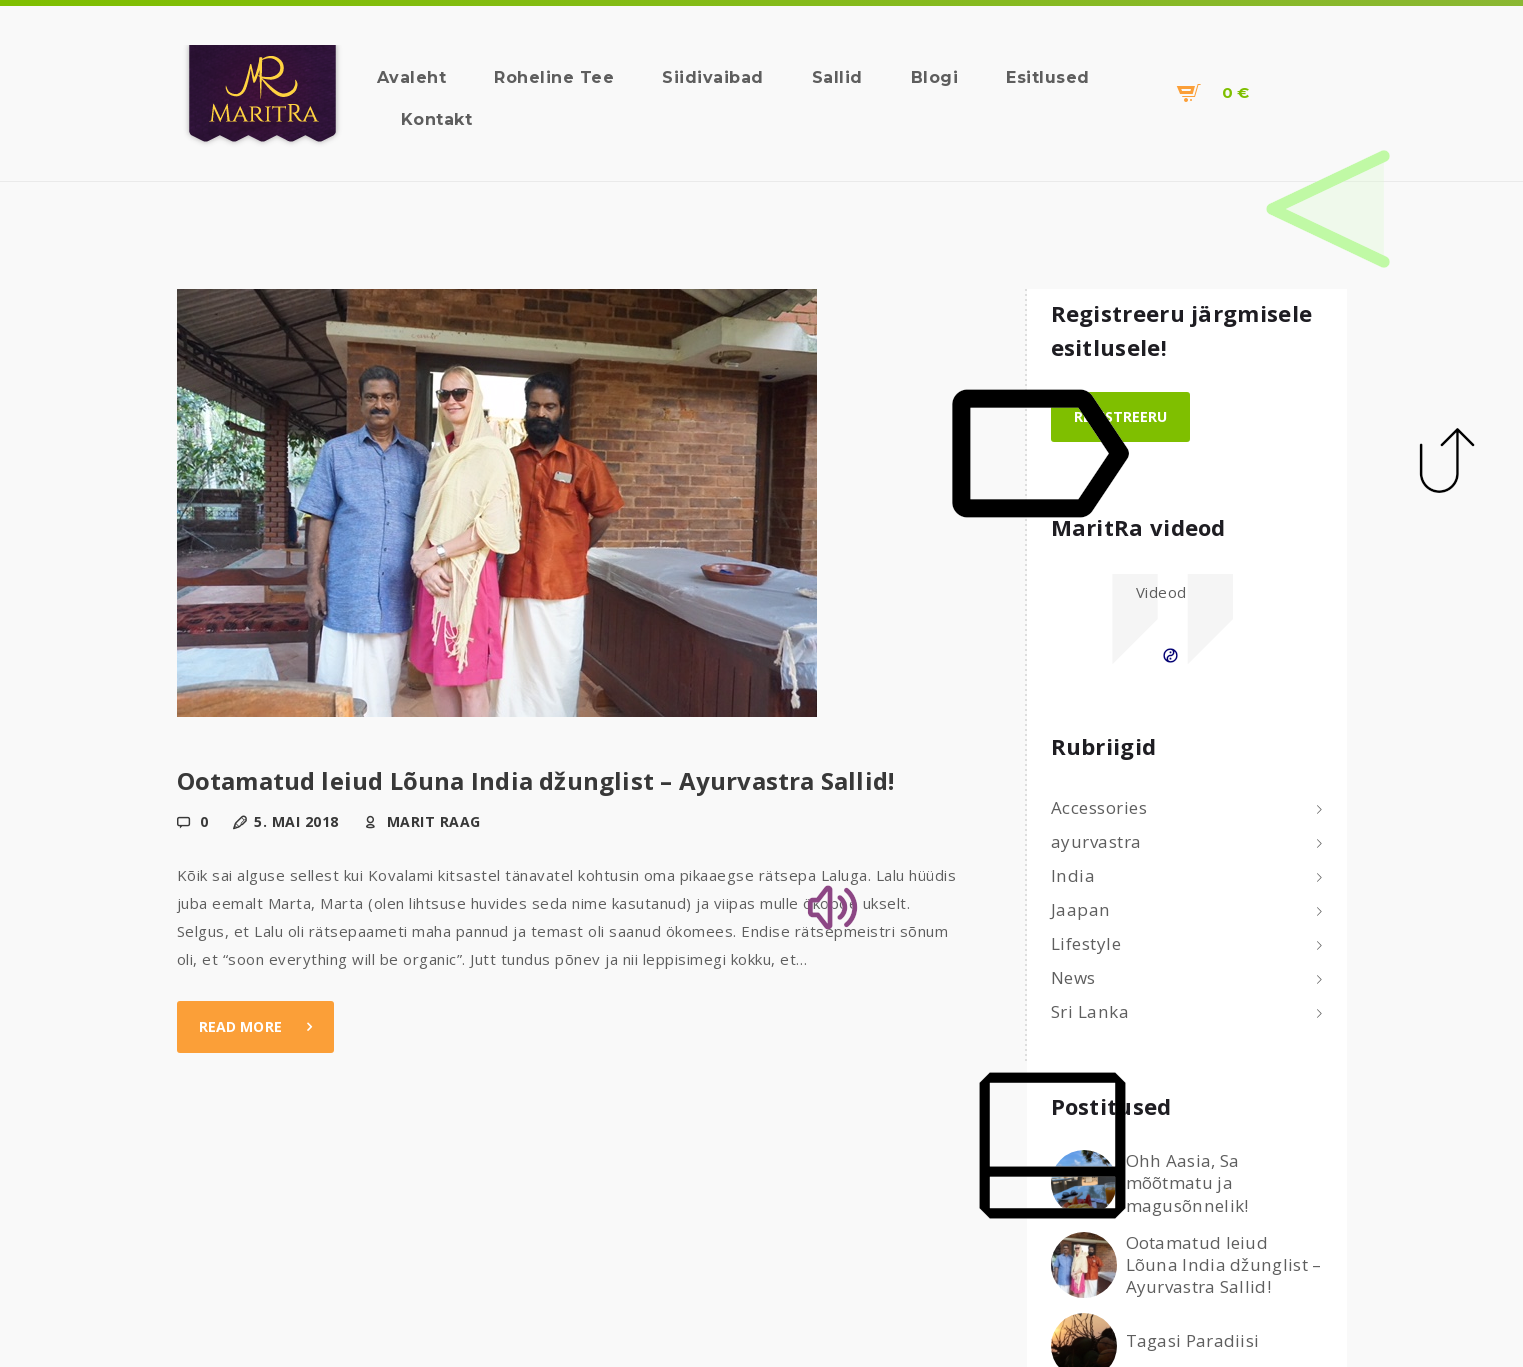 The height and width of the screenshot is (1367, 1523). Describe the element at coordinates (1034, 453) in the screenshot. I see `add a tag or label to an item` at that location.